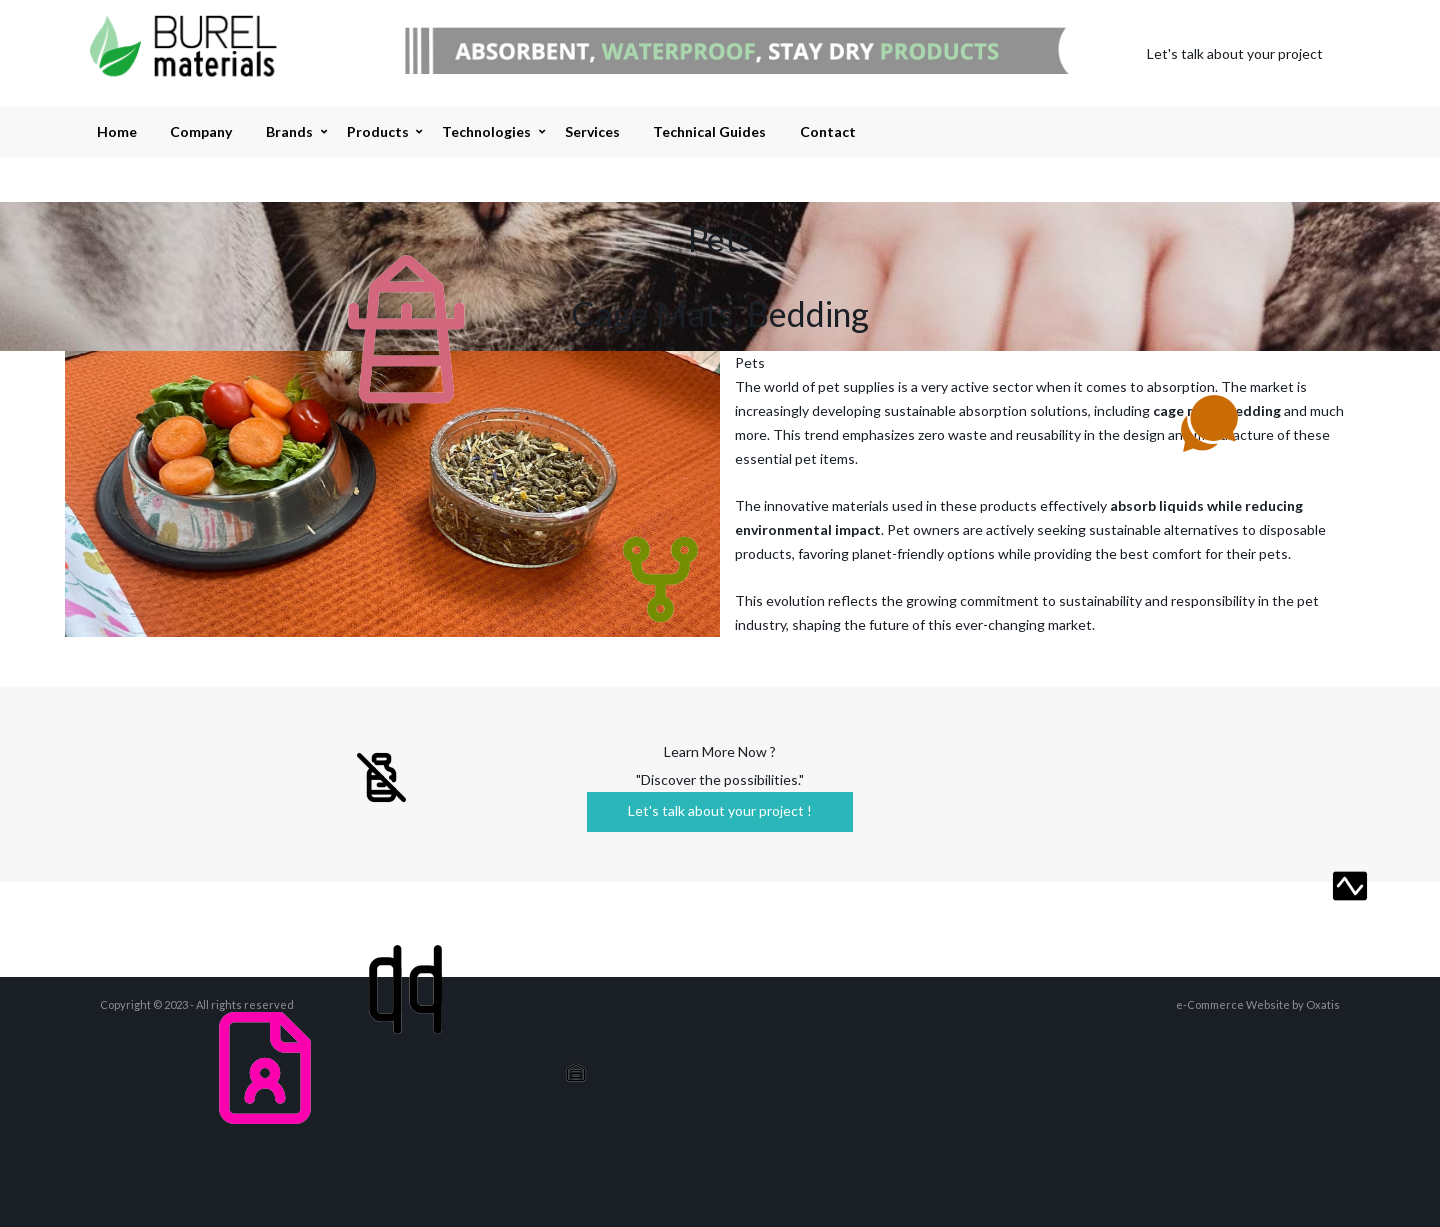  Describe the element at coordinates (405, 989) in the screenshot. I see `distribute objects horizontally from the end` at that location.